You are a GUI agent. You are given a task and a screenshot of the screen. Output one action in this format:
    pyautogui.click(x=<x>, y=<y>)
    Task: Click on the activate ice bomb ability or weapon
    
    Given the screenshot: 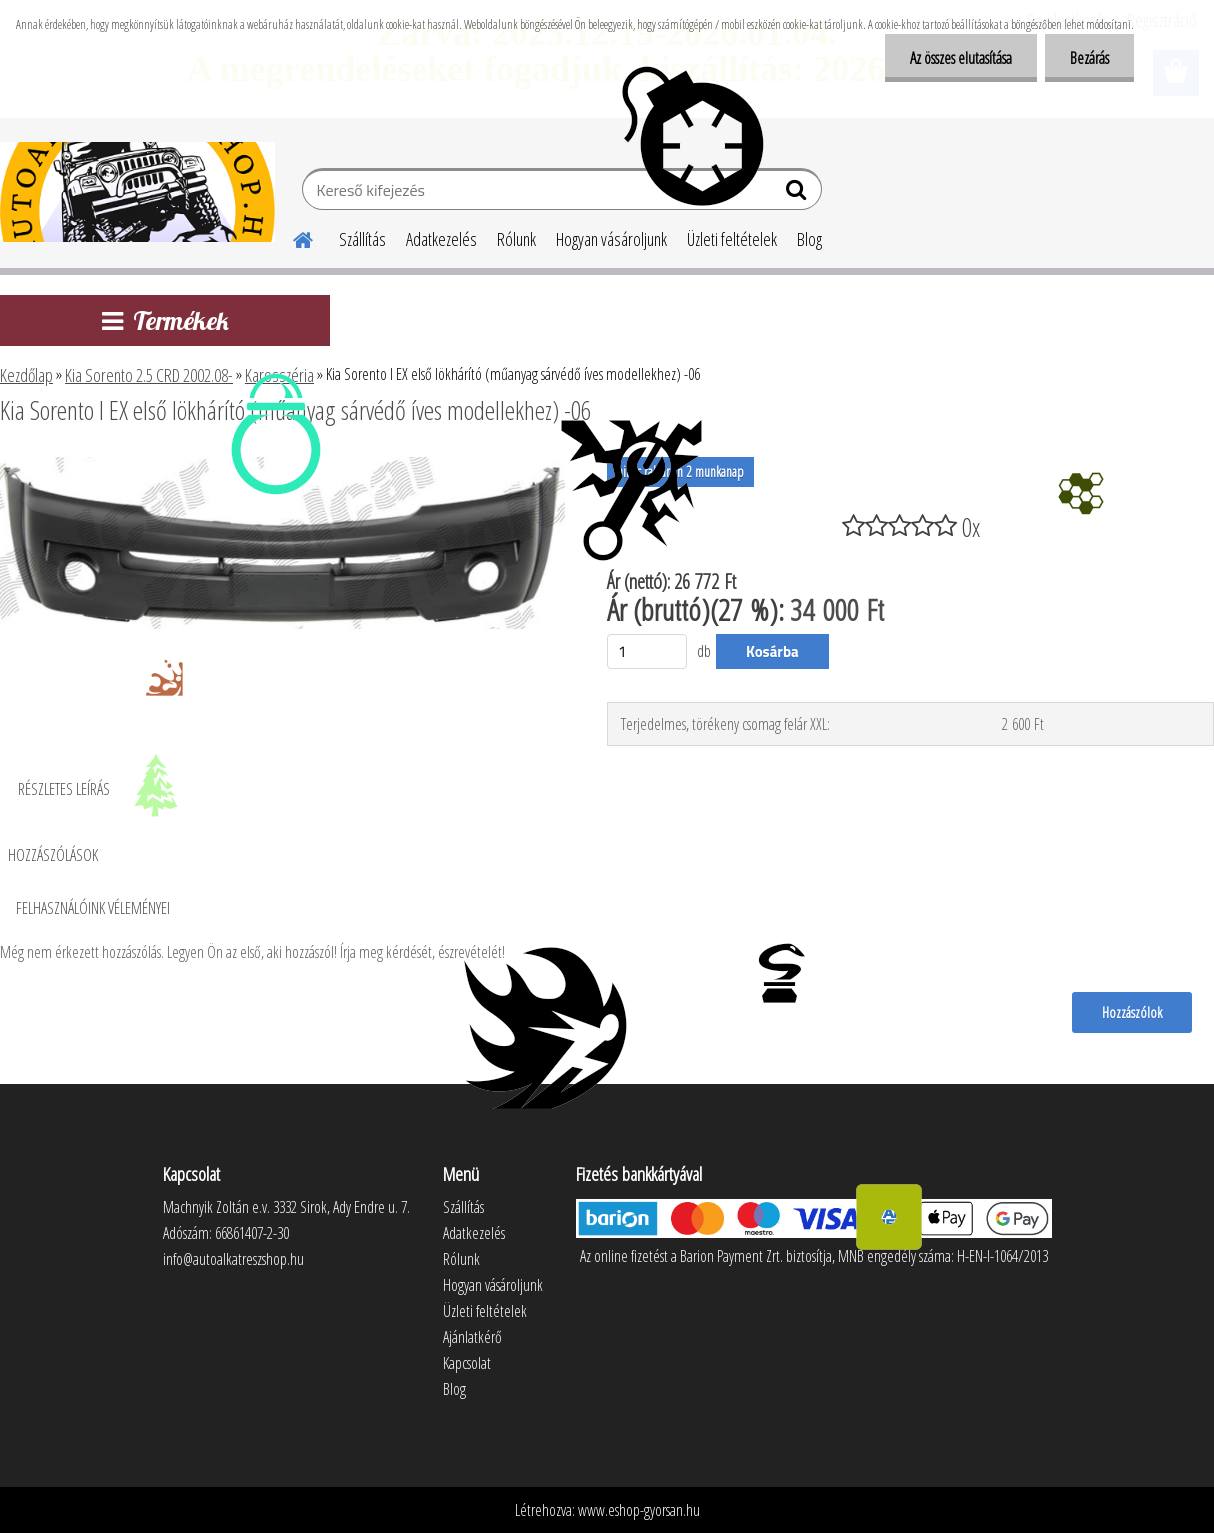 What is the action you would take?
    pyautogui.click(x=693, y=136)
    